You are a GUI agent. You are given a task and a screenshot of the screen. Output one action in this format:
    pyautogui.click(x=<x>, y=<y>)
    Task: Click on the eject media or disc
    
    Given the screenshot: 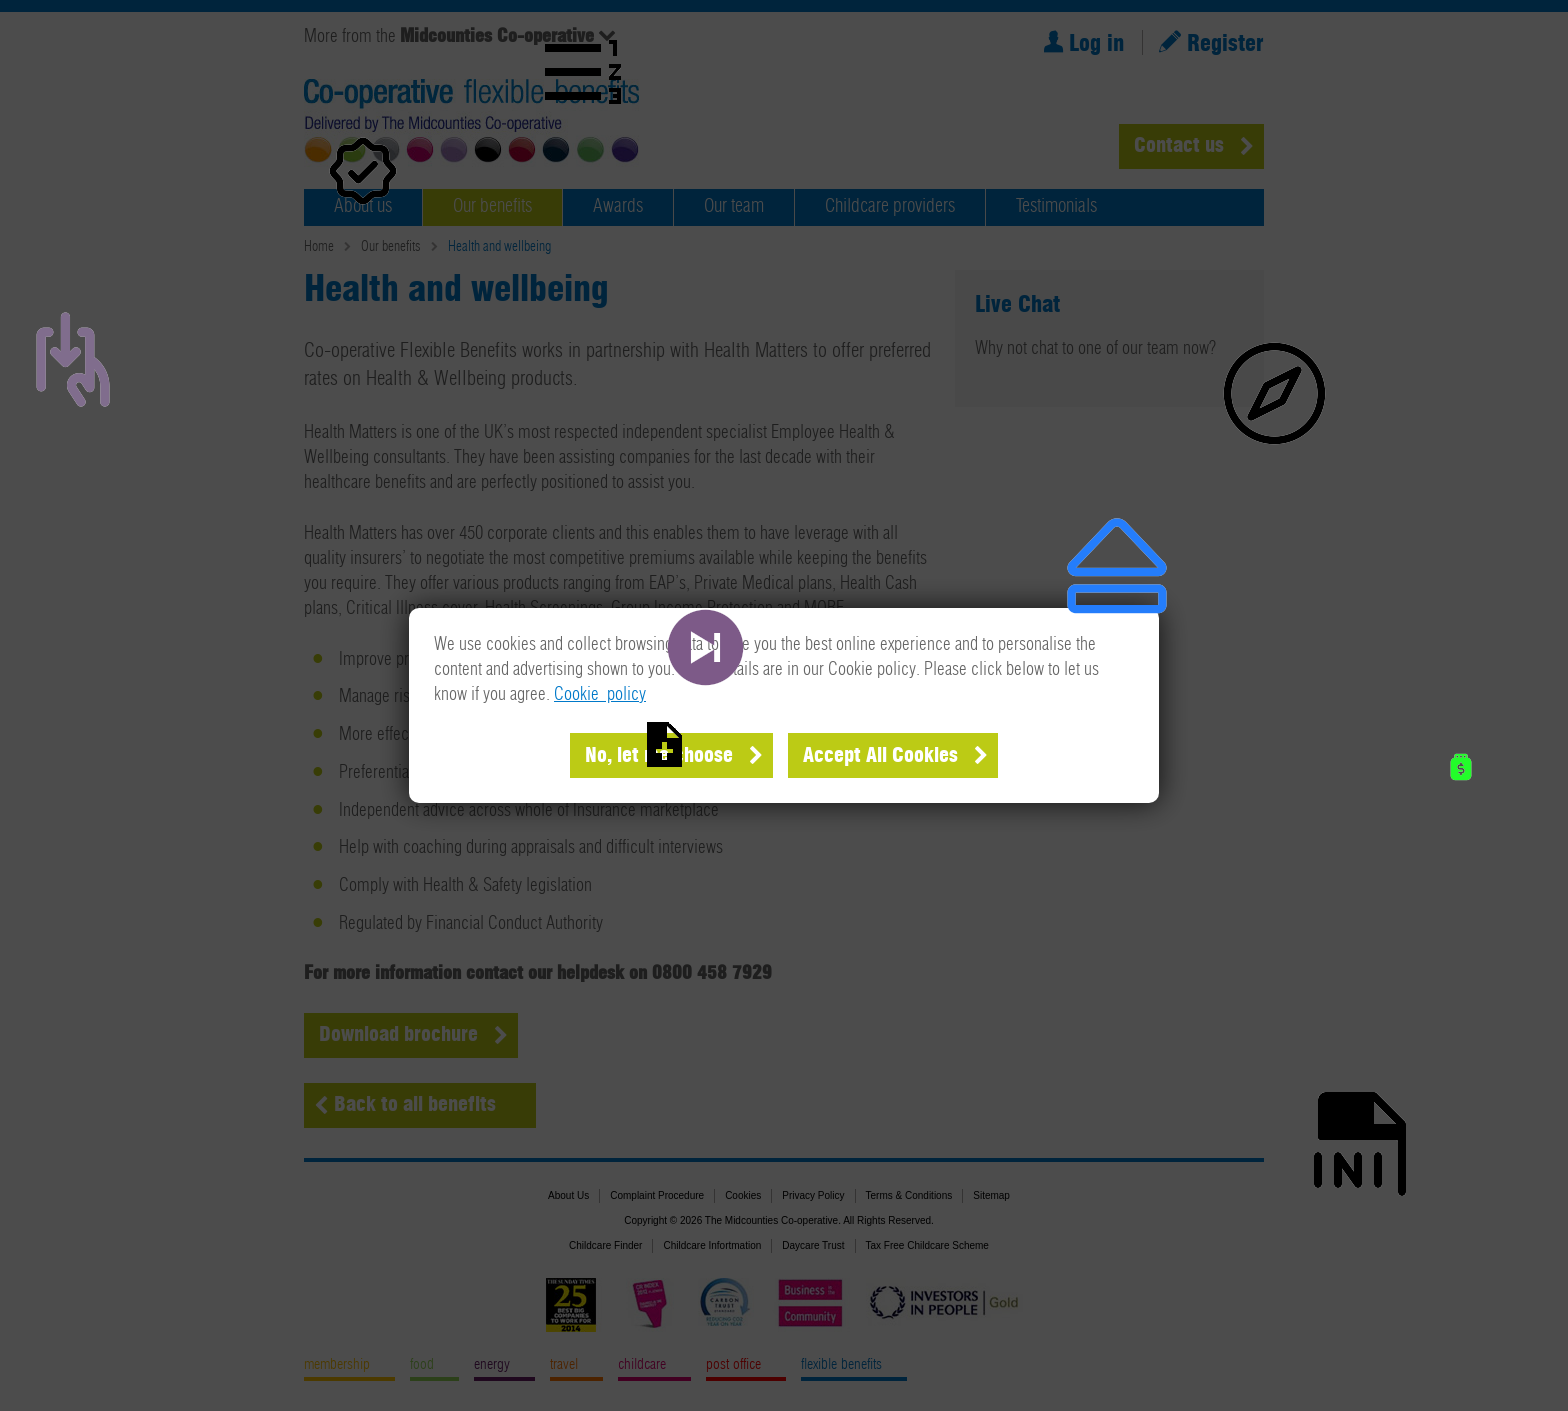 What is the action you would take?
    pyautogui.click(x=1117, y=572)
    